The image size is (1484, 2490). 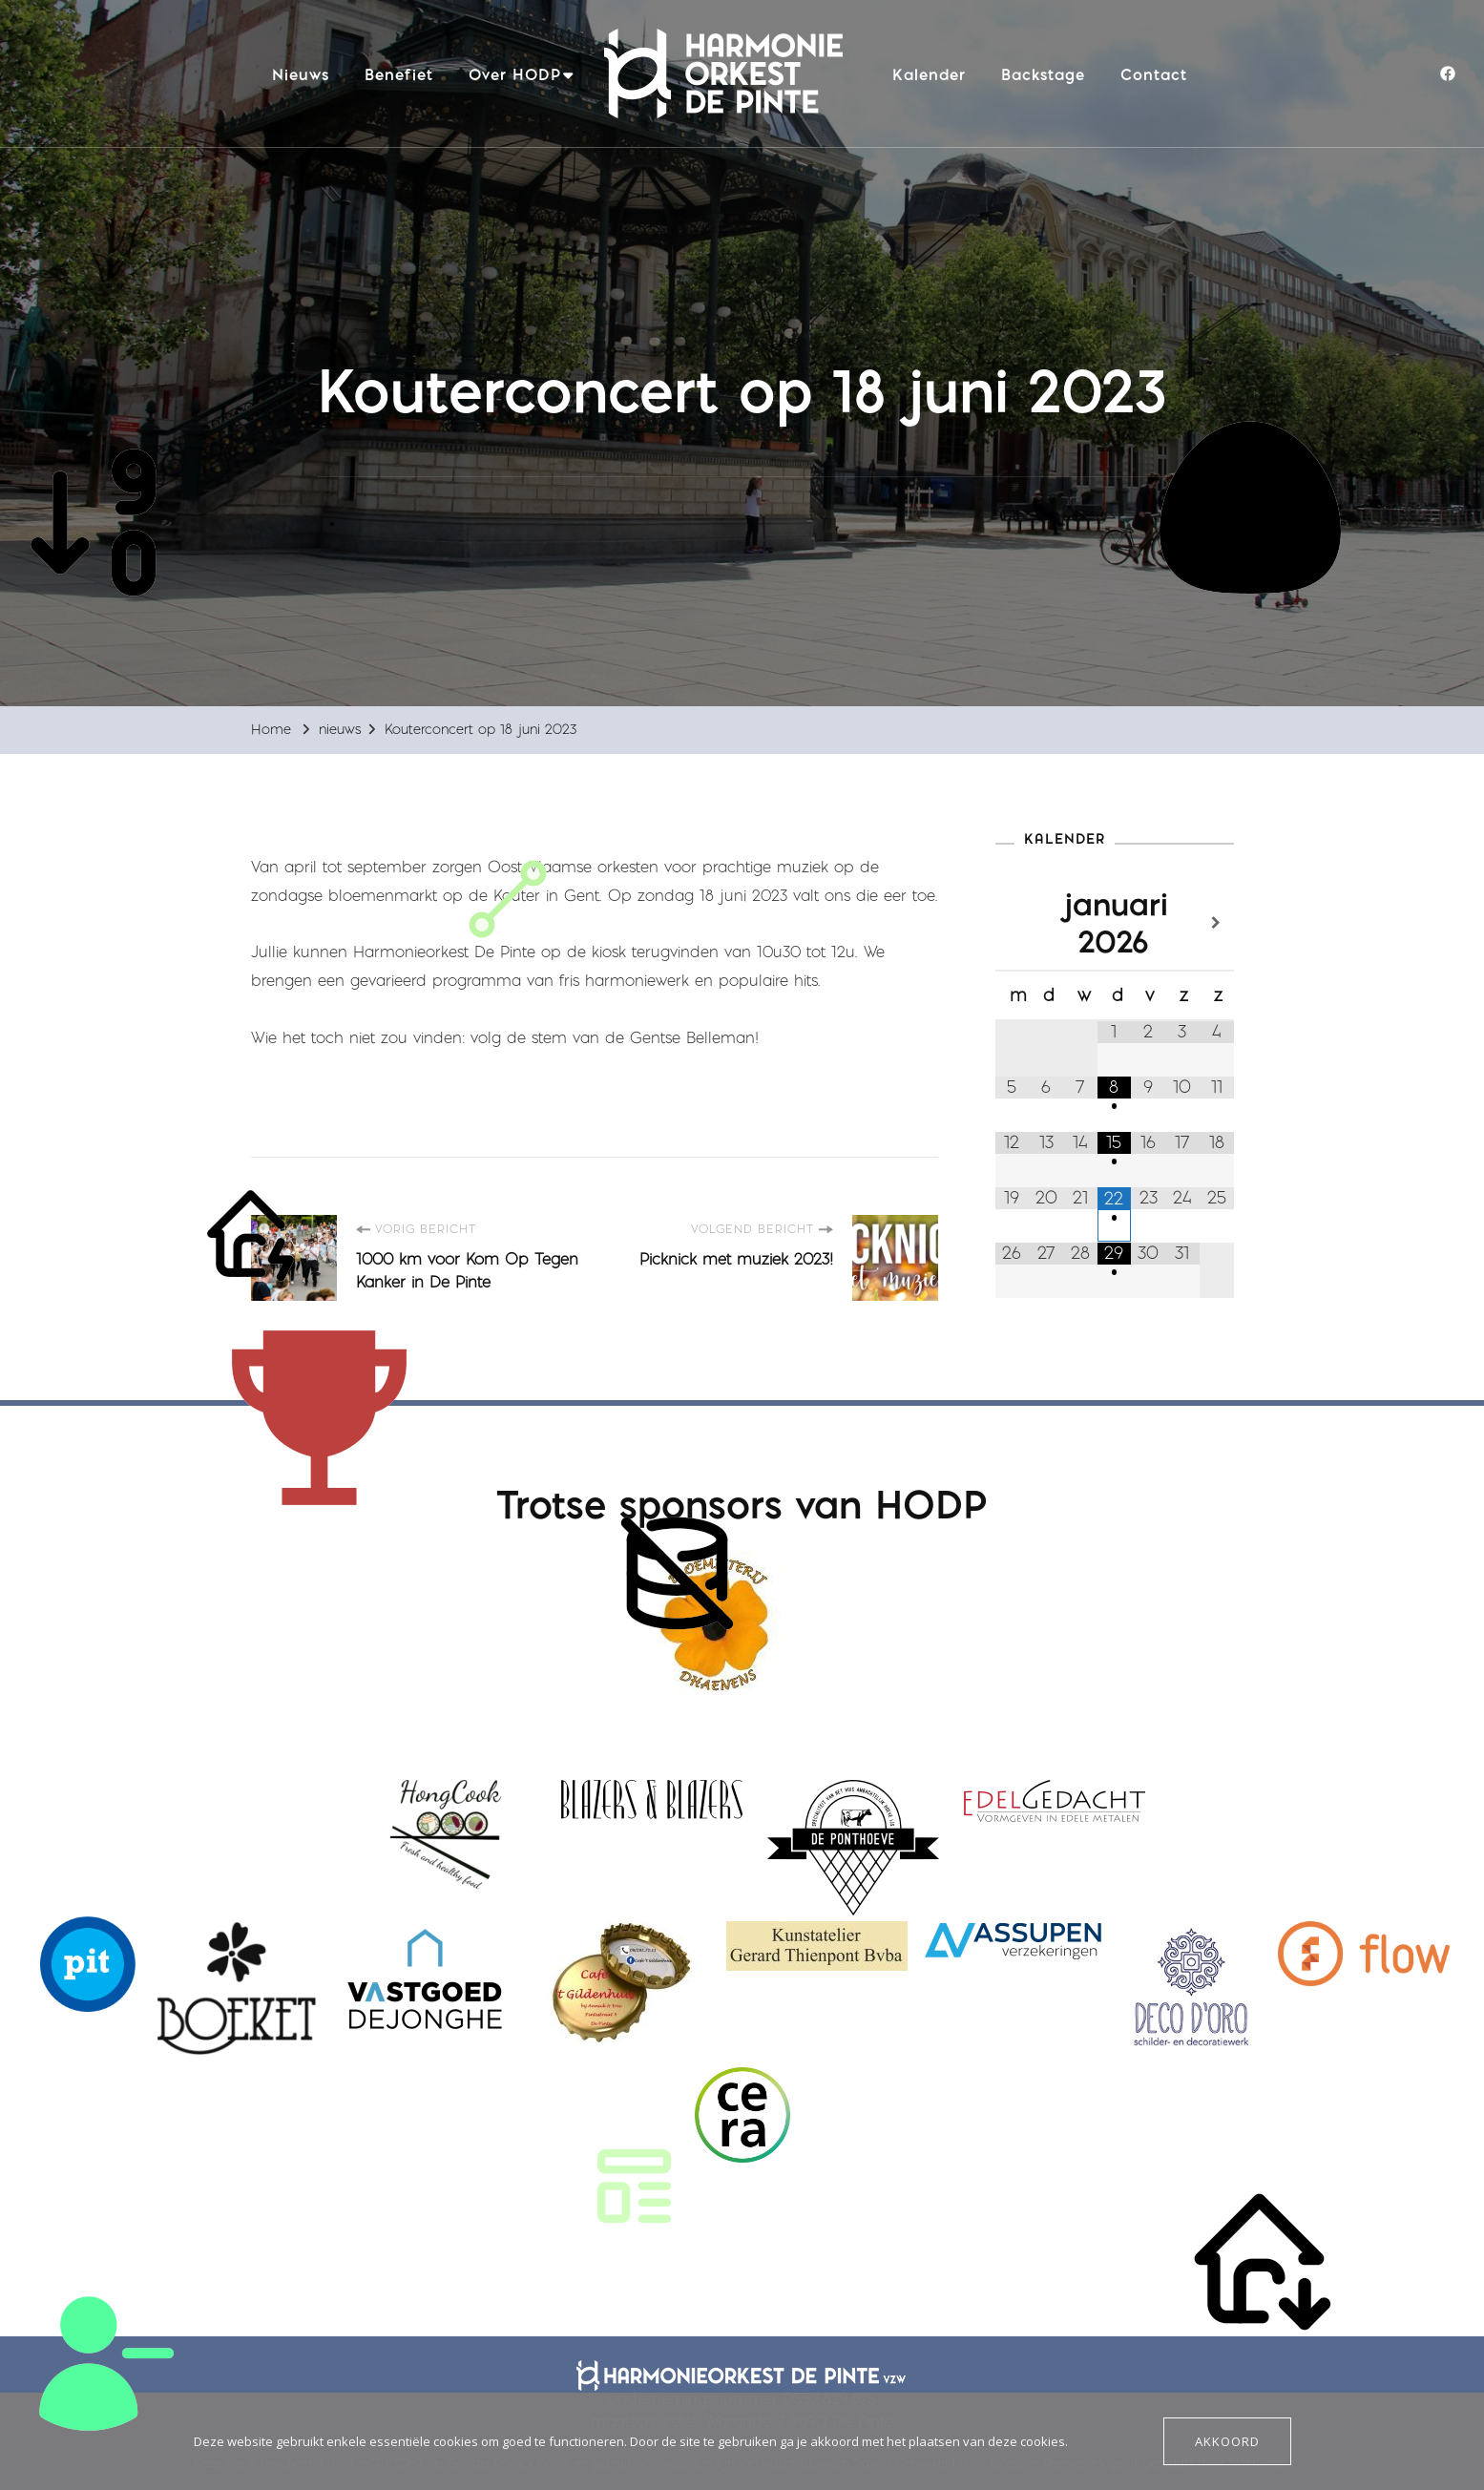 What do you see at coordinates (1250, 503) in the screenshot?
I see `decorative blob shape element` at bounding box center [1250, 503].